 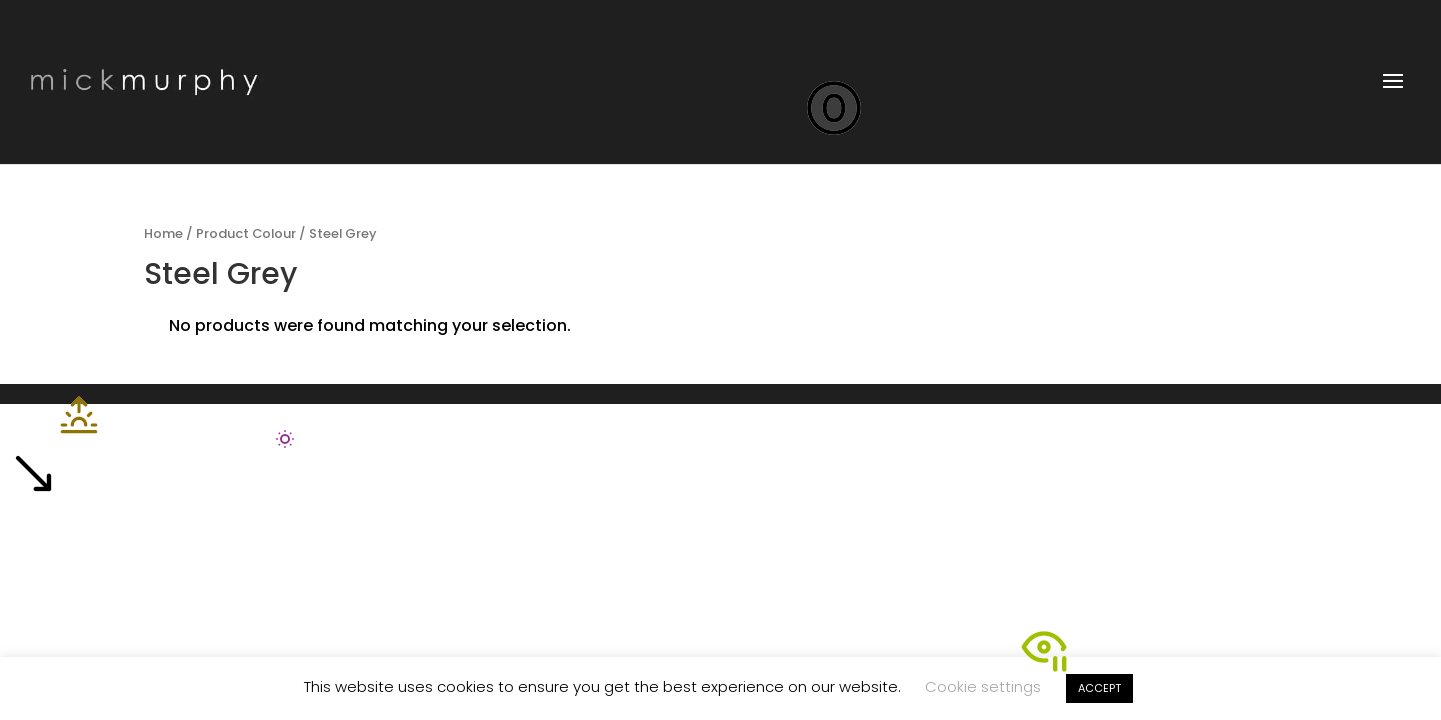 What do you see at coordinates (79, 415) in the screenshot?
I see `set a morning alarm or wake-up time` at bounding box center [79, 415].